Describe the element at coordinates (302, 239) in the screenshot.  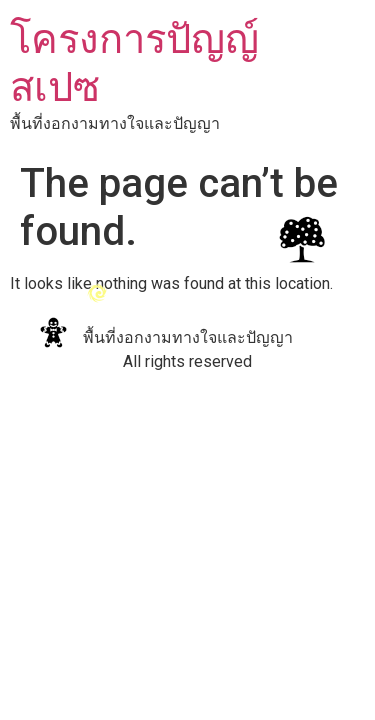
I see `access orchard or farming features` at that location.